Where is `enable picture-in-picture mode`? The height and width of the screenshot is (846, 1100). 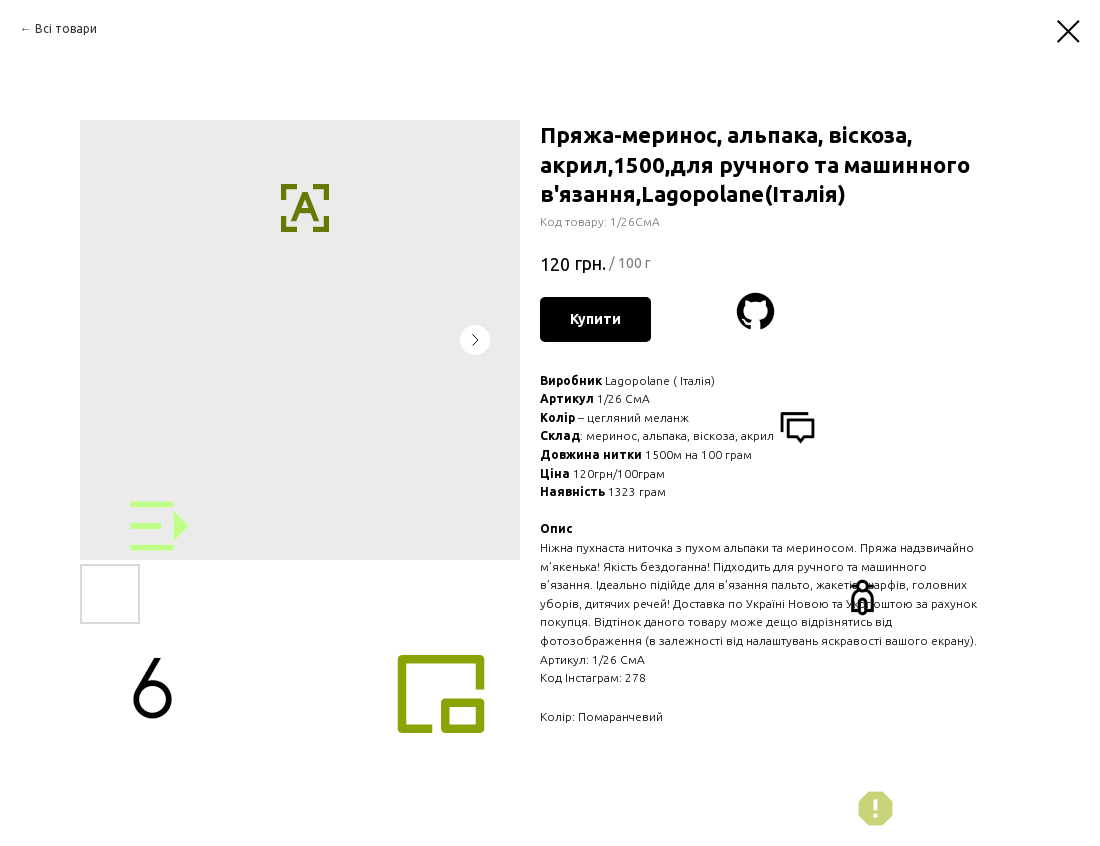
enable picture-in-picture mode is located at coordinates (441, 694).